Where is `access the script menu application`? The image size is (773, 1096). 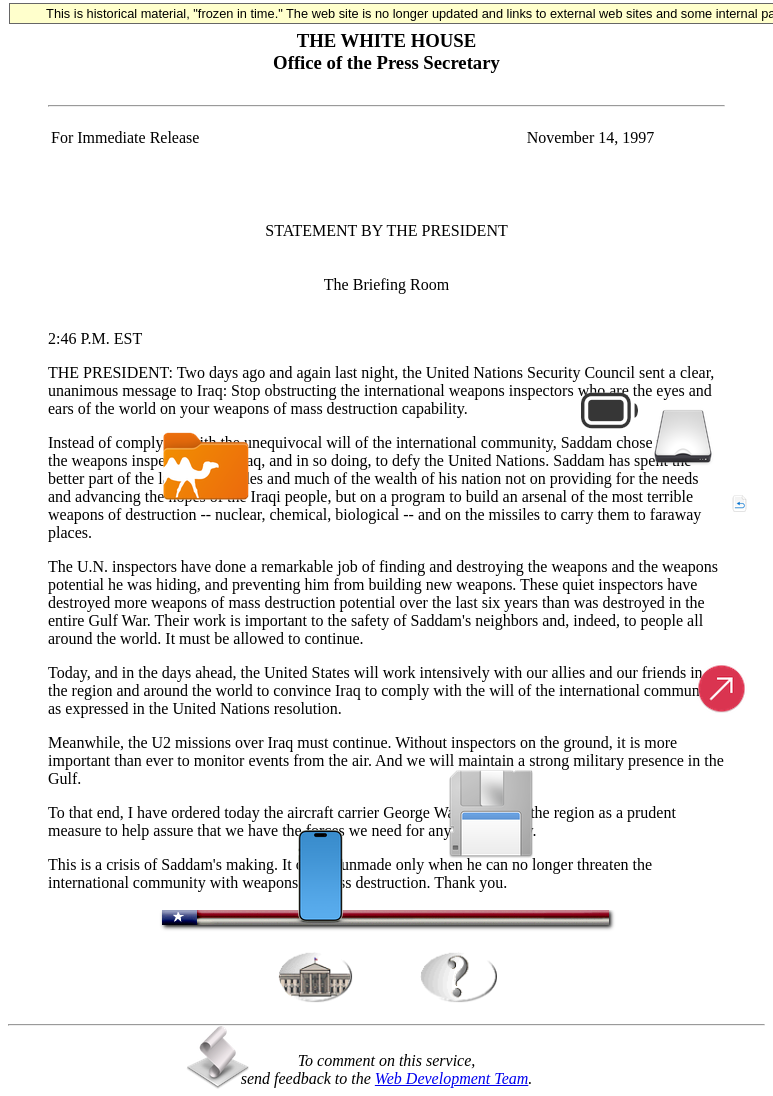 access the script menu application is located at coordinates (217, 1056).